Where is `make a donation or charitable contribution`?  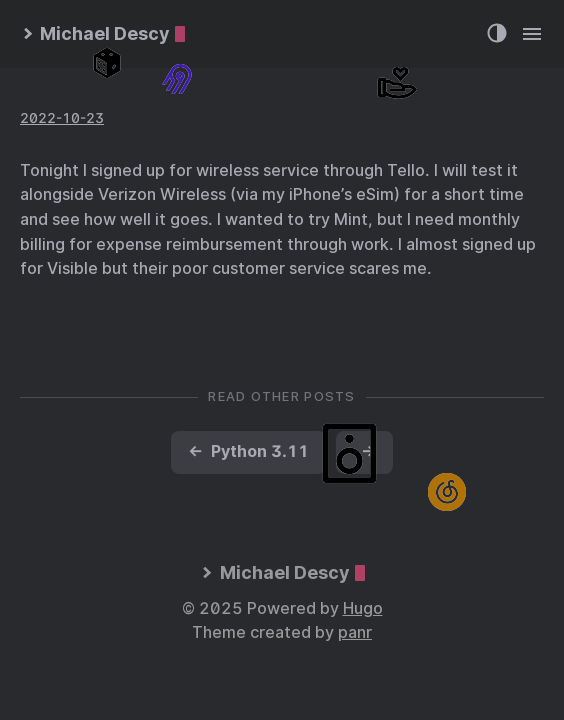
make a donation or charitable contribution is located at coordinates (397, 83).